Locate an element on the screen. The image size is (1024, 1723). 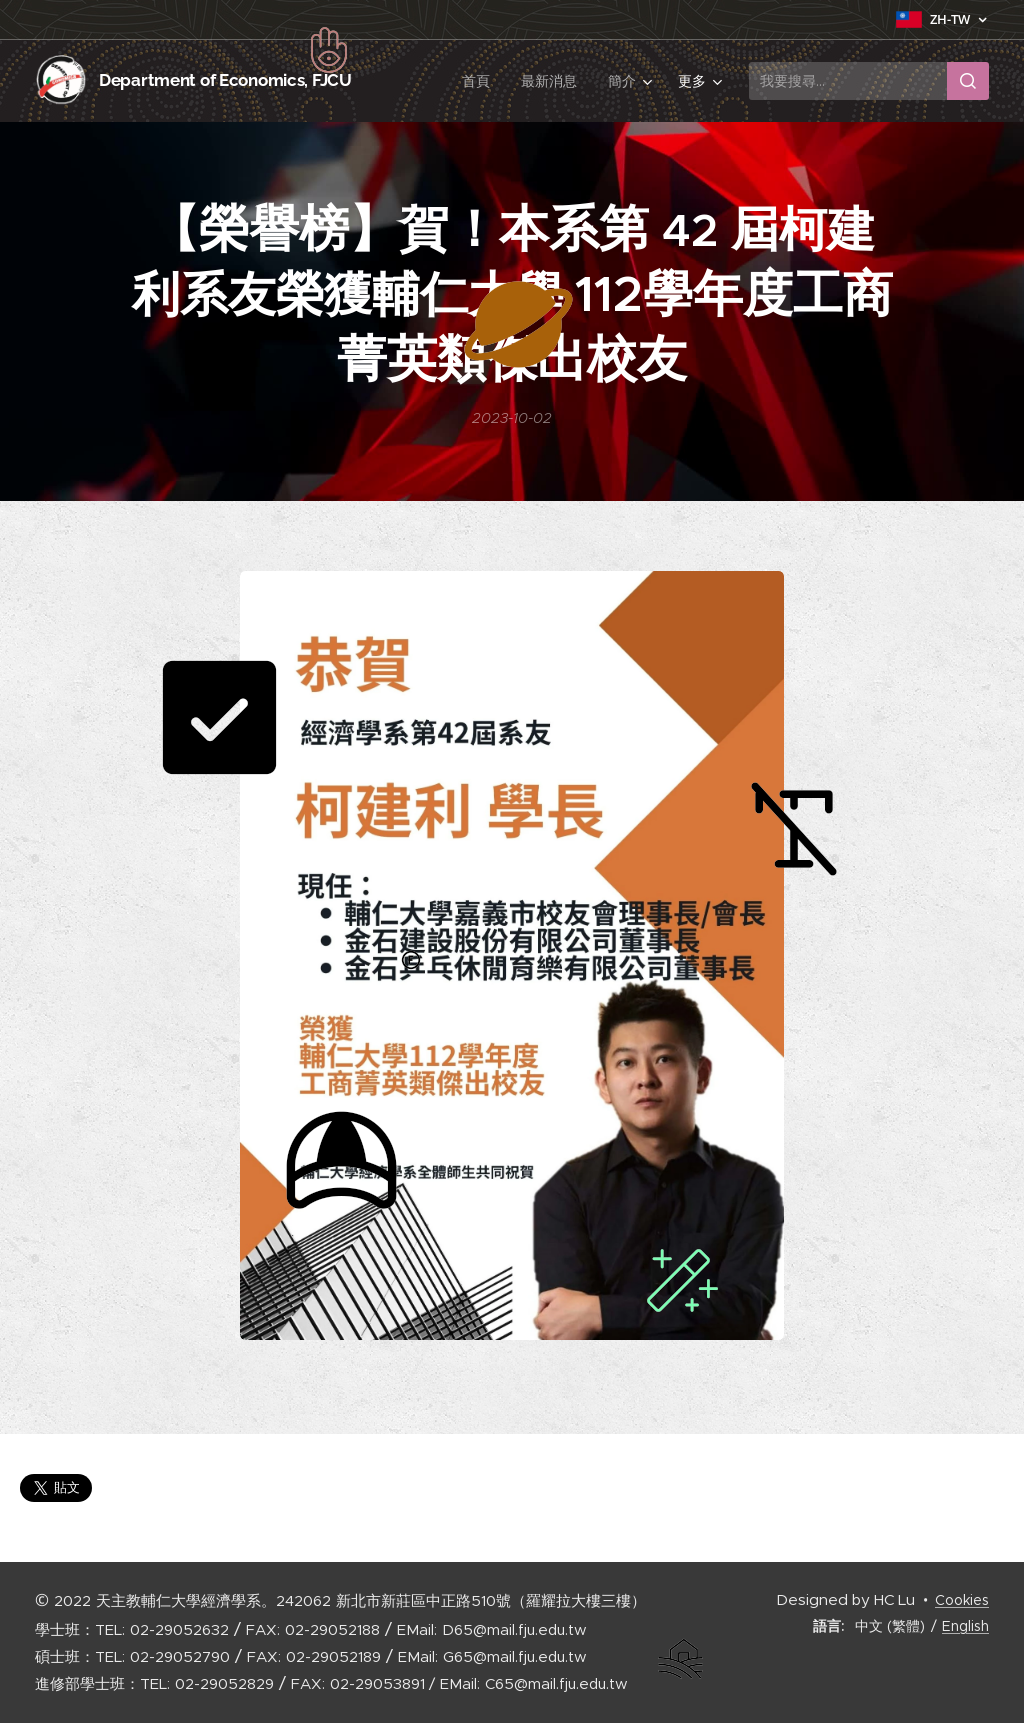
tumble dry on low heat setting is located at coordinates (411, 960).